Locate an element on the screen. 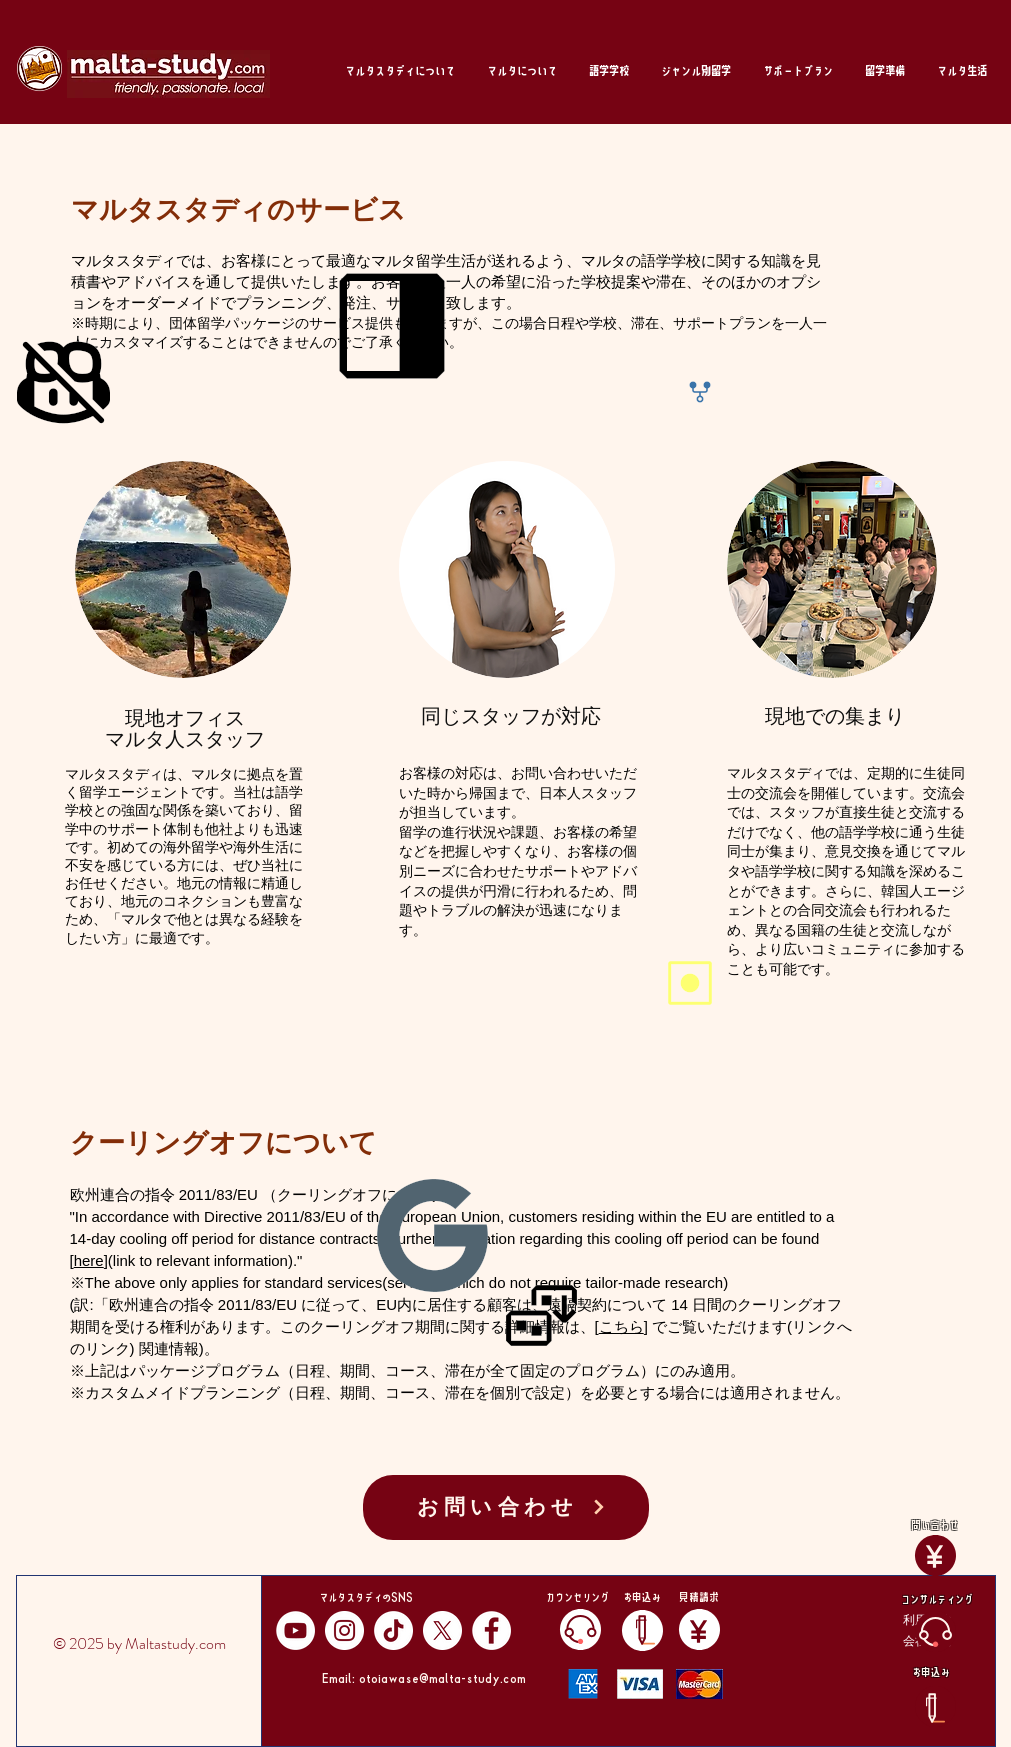 The image size is (1011, 1747). sort items by precedence or priority order is located at coordinates (541, 1315).